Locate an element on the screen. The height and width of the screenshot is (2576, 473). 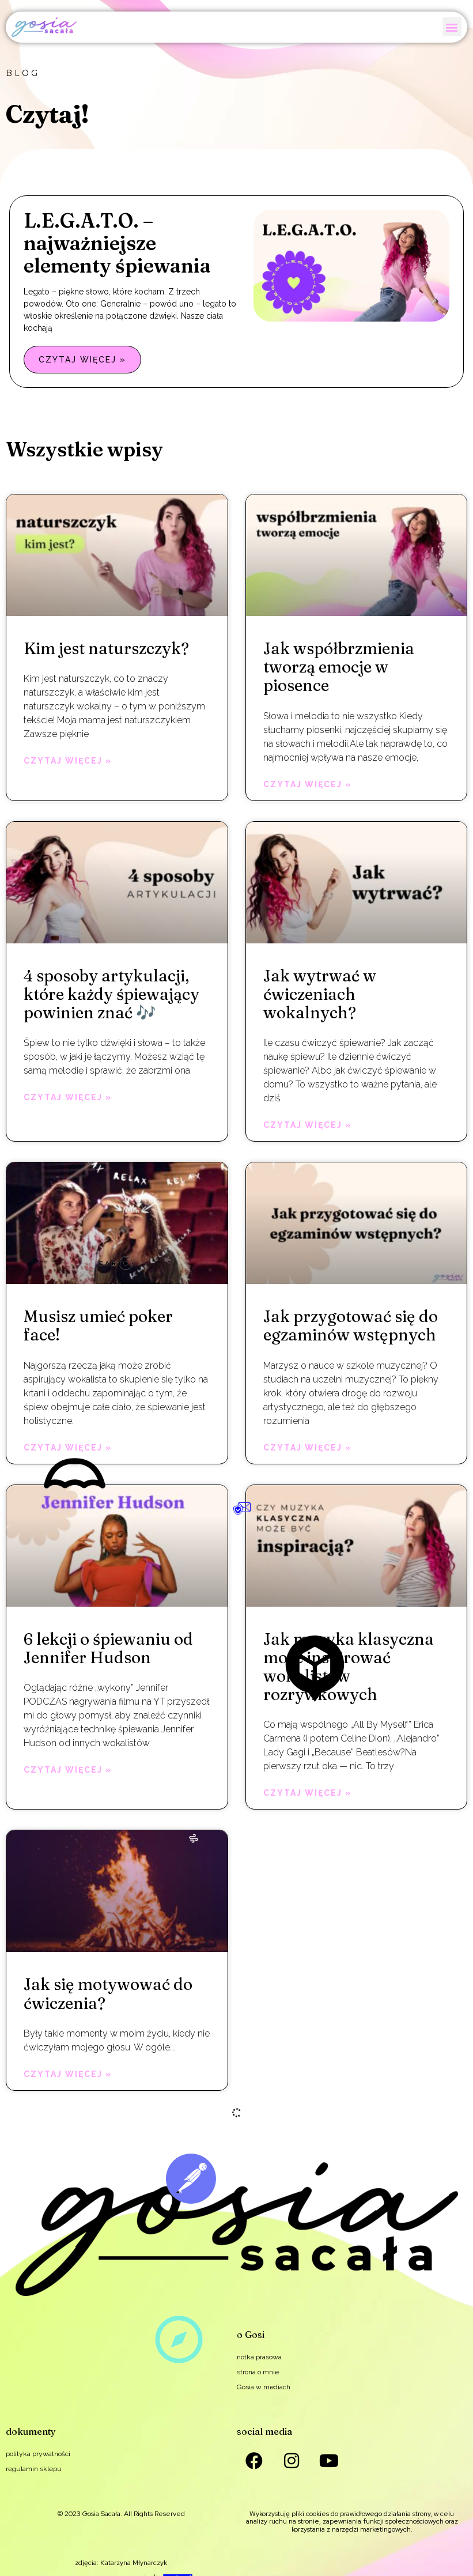
indicates windy weather conditions is located at coordinates (194, 1838).